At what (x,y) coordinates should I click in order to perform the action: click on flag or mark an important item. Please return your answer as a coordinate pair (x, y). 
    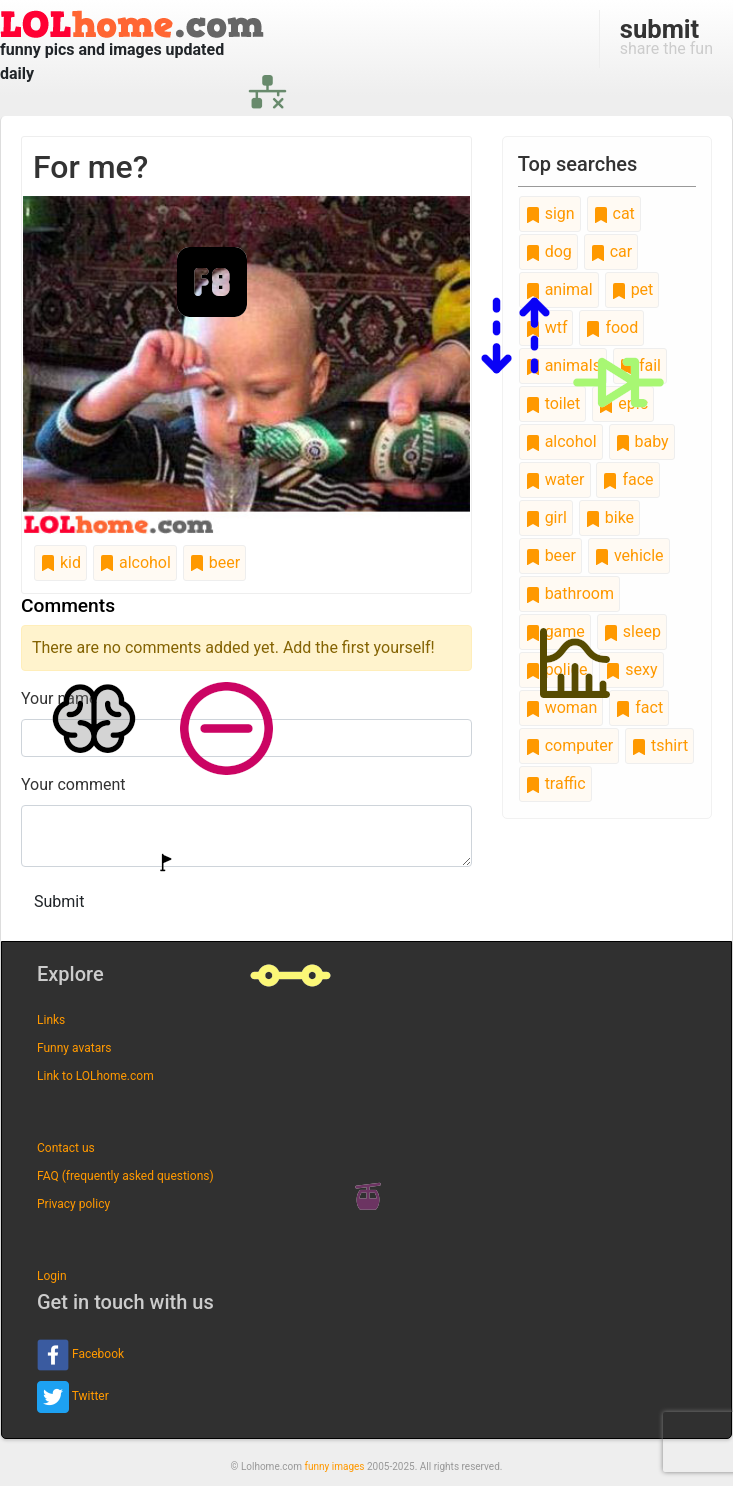
    Looking at the image, I should click on (164, 862).